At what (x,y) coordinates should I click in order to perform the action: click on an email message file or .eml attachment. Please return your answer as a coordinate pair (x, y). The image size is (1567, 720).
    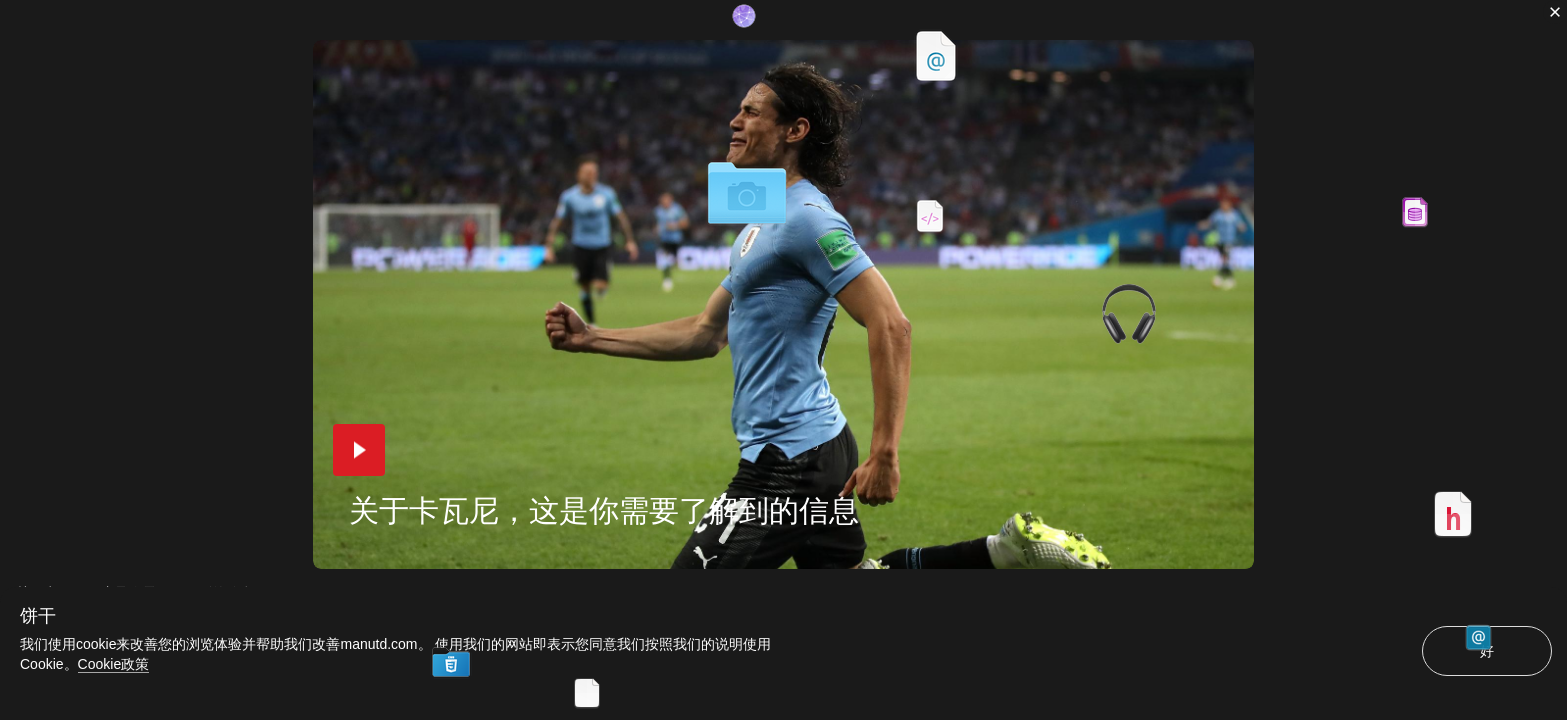
    Looking at the image, I should click on (936, 56).